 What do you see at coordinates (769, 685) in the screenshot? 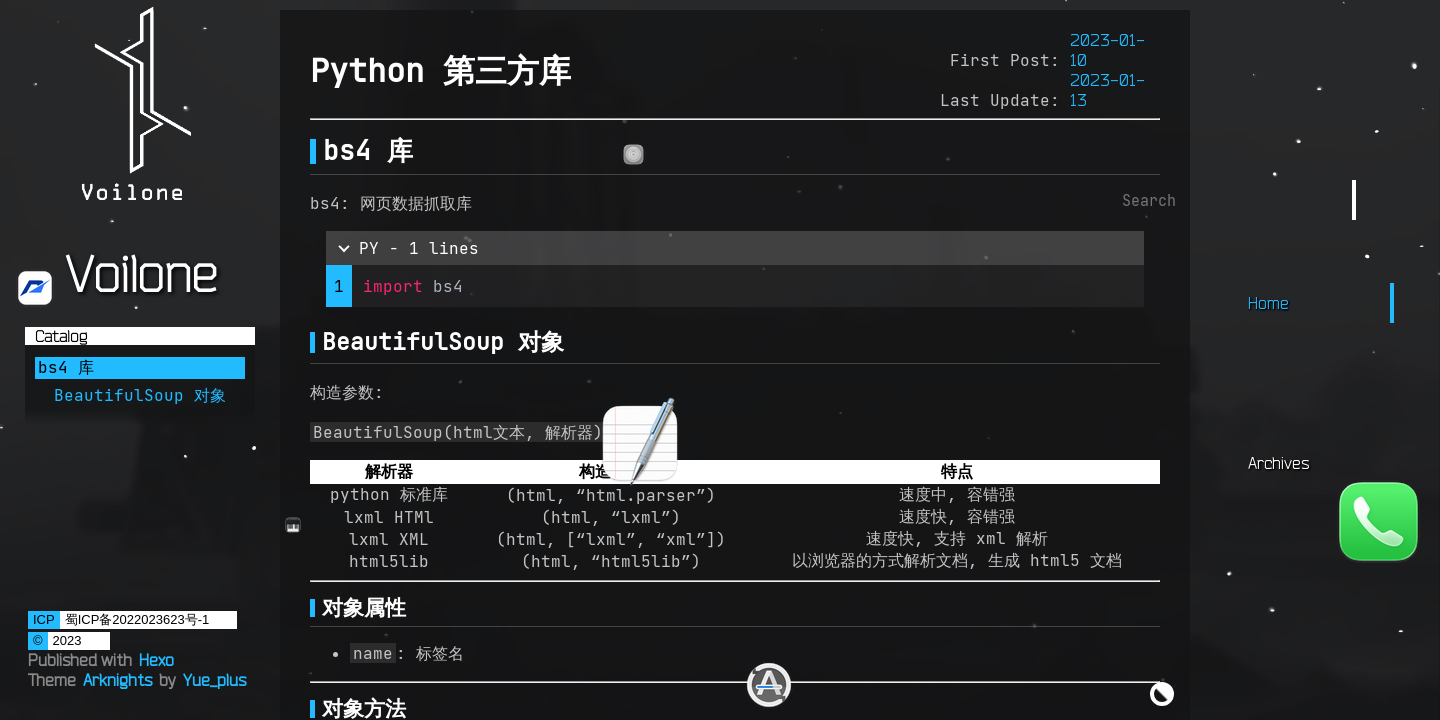
I see `check for available software updates` at bounding box center [769, 685].